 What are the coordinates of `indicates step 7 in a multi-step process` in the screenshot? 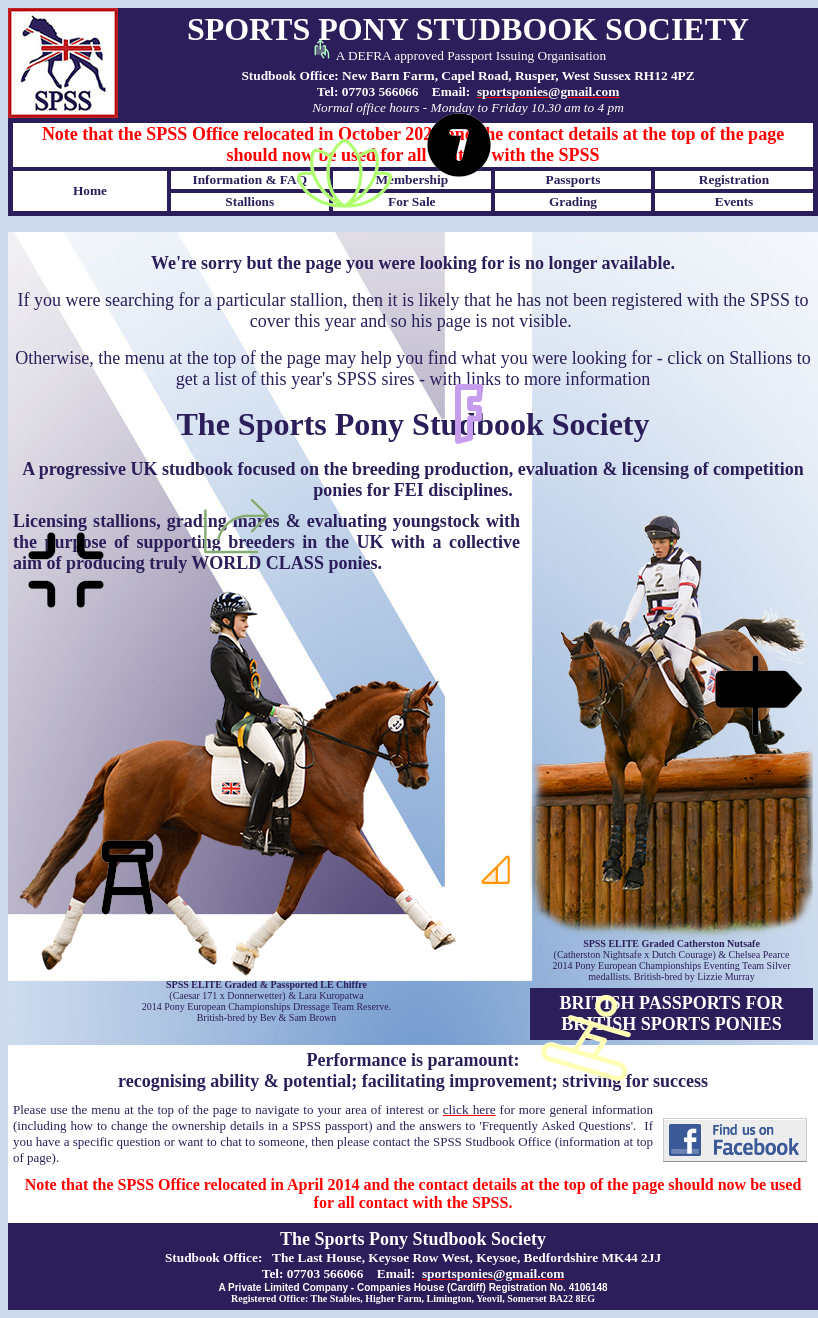 It's located at (459, 145).